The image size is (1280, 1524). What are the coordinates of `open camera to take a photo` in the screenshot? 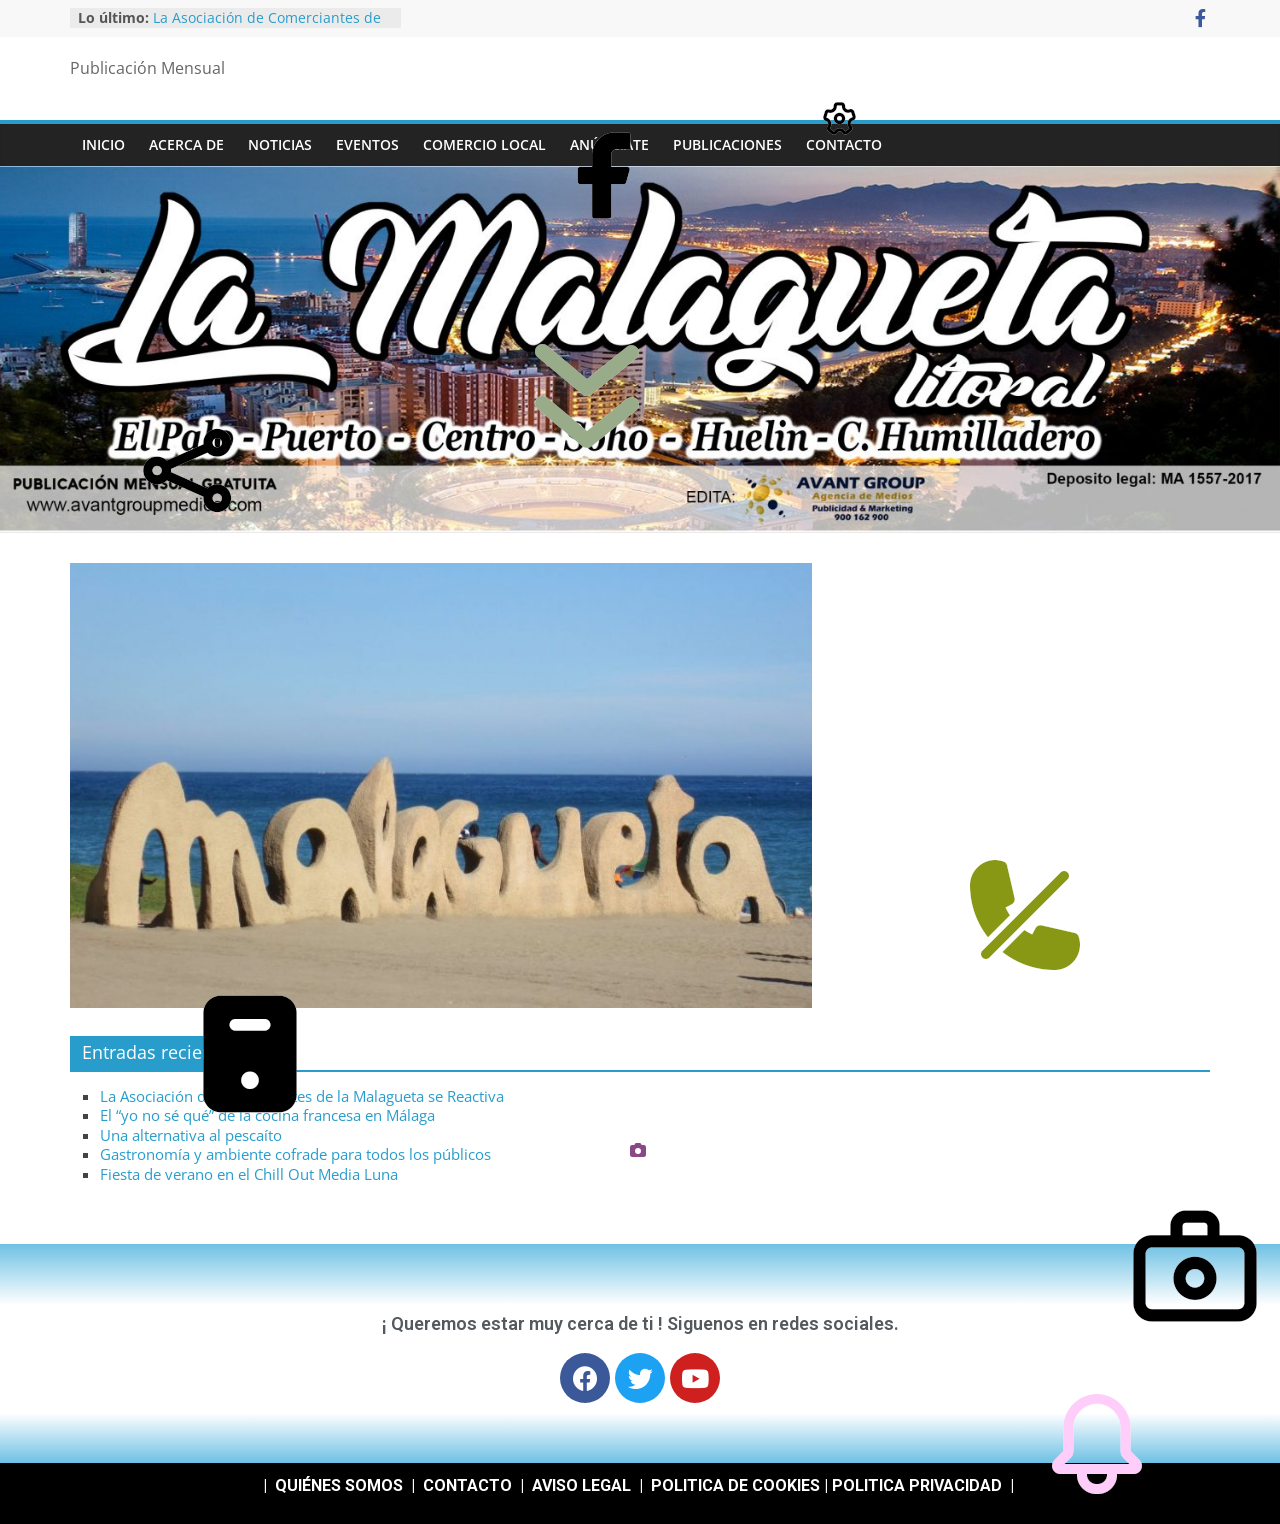 It's located at (1195, 1266).